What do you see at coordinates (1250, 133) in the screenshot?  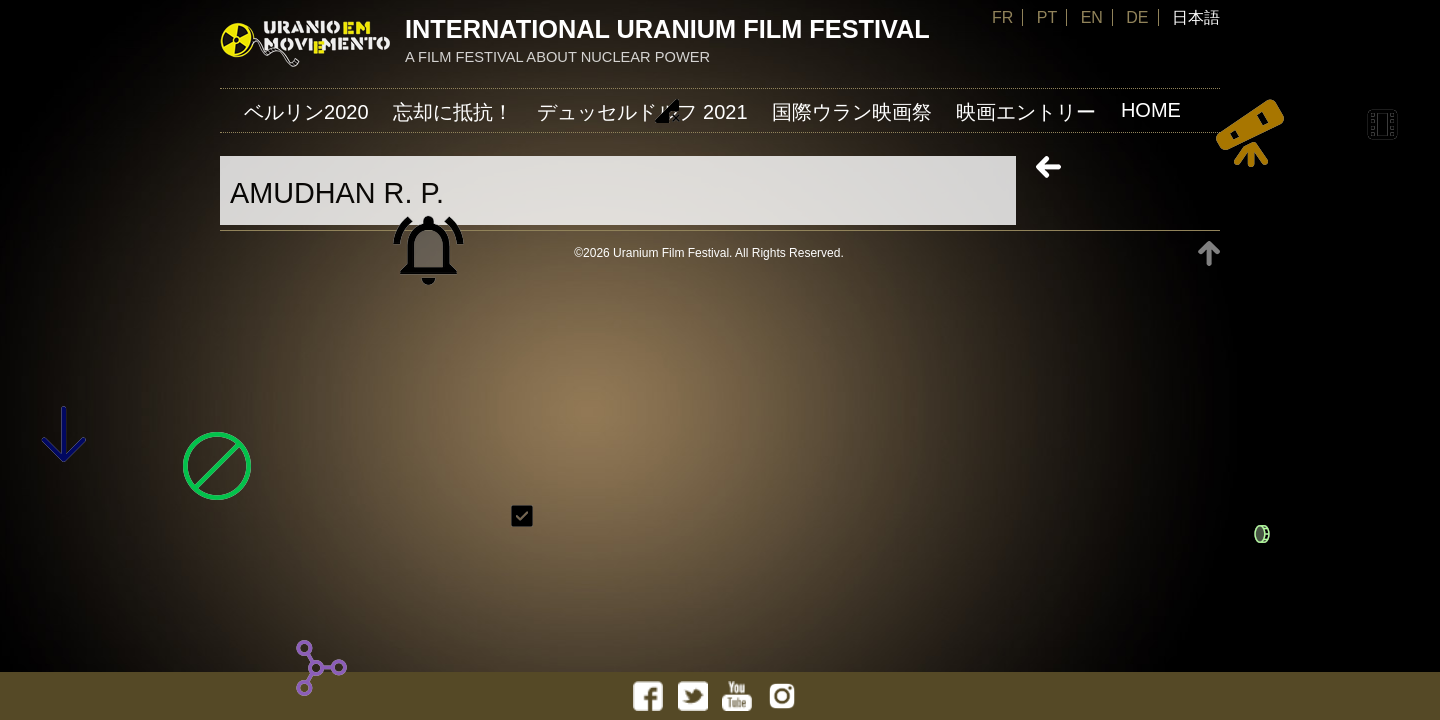 I see `explore or discover new content` at bounding box center [1250, 133].